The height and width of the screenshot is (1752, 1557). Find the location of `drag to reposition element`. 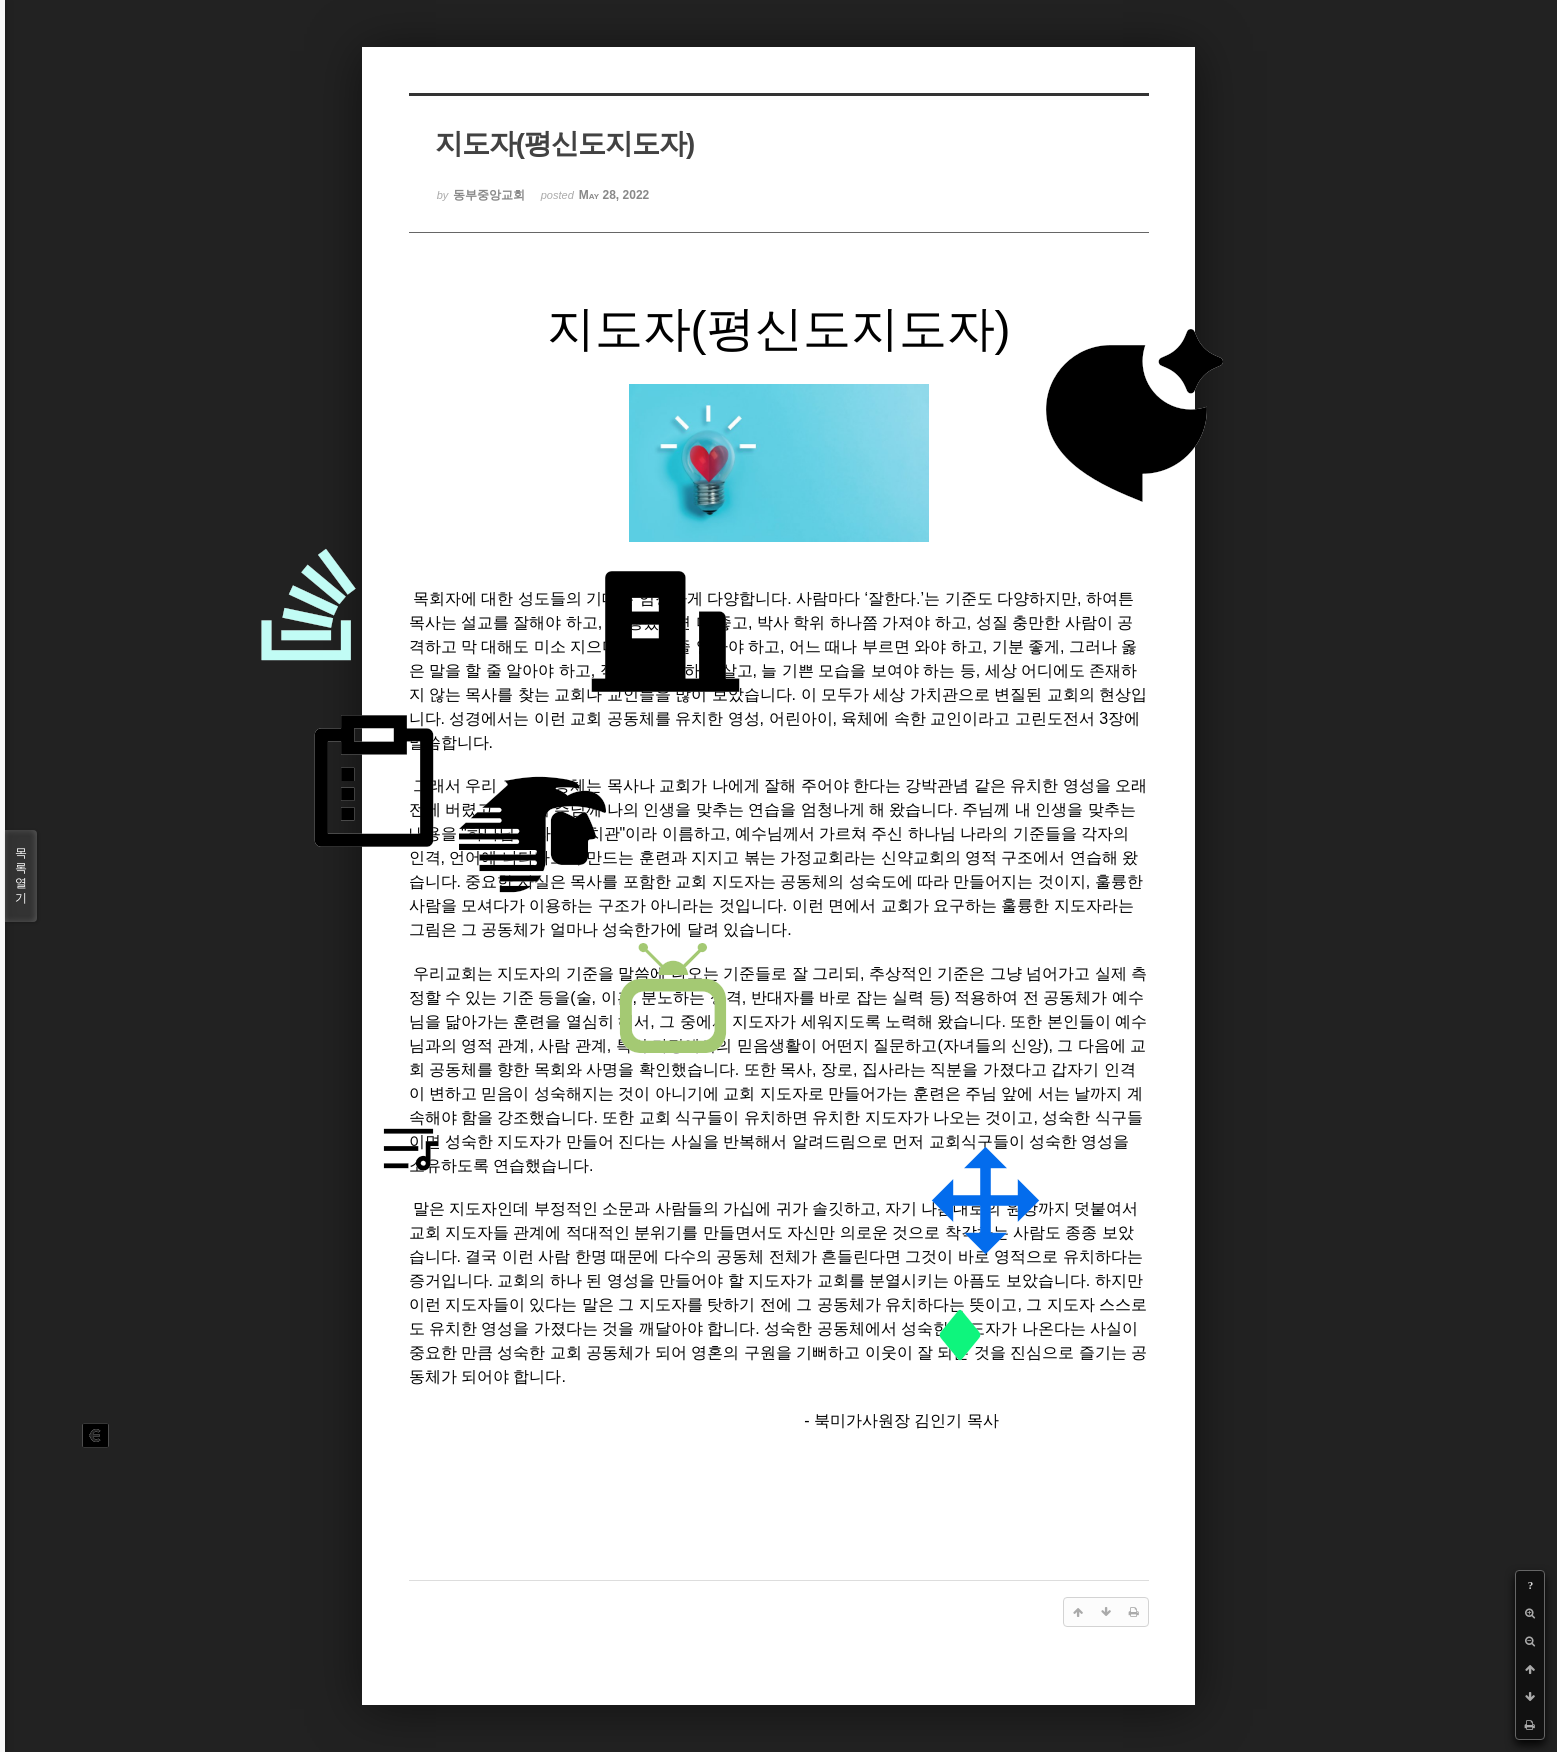

drag to reposition element is located at coordinates (985, 1200).